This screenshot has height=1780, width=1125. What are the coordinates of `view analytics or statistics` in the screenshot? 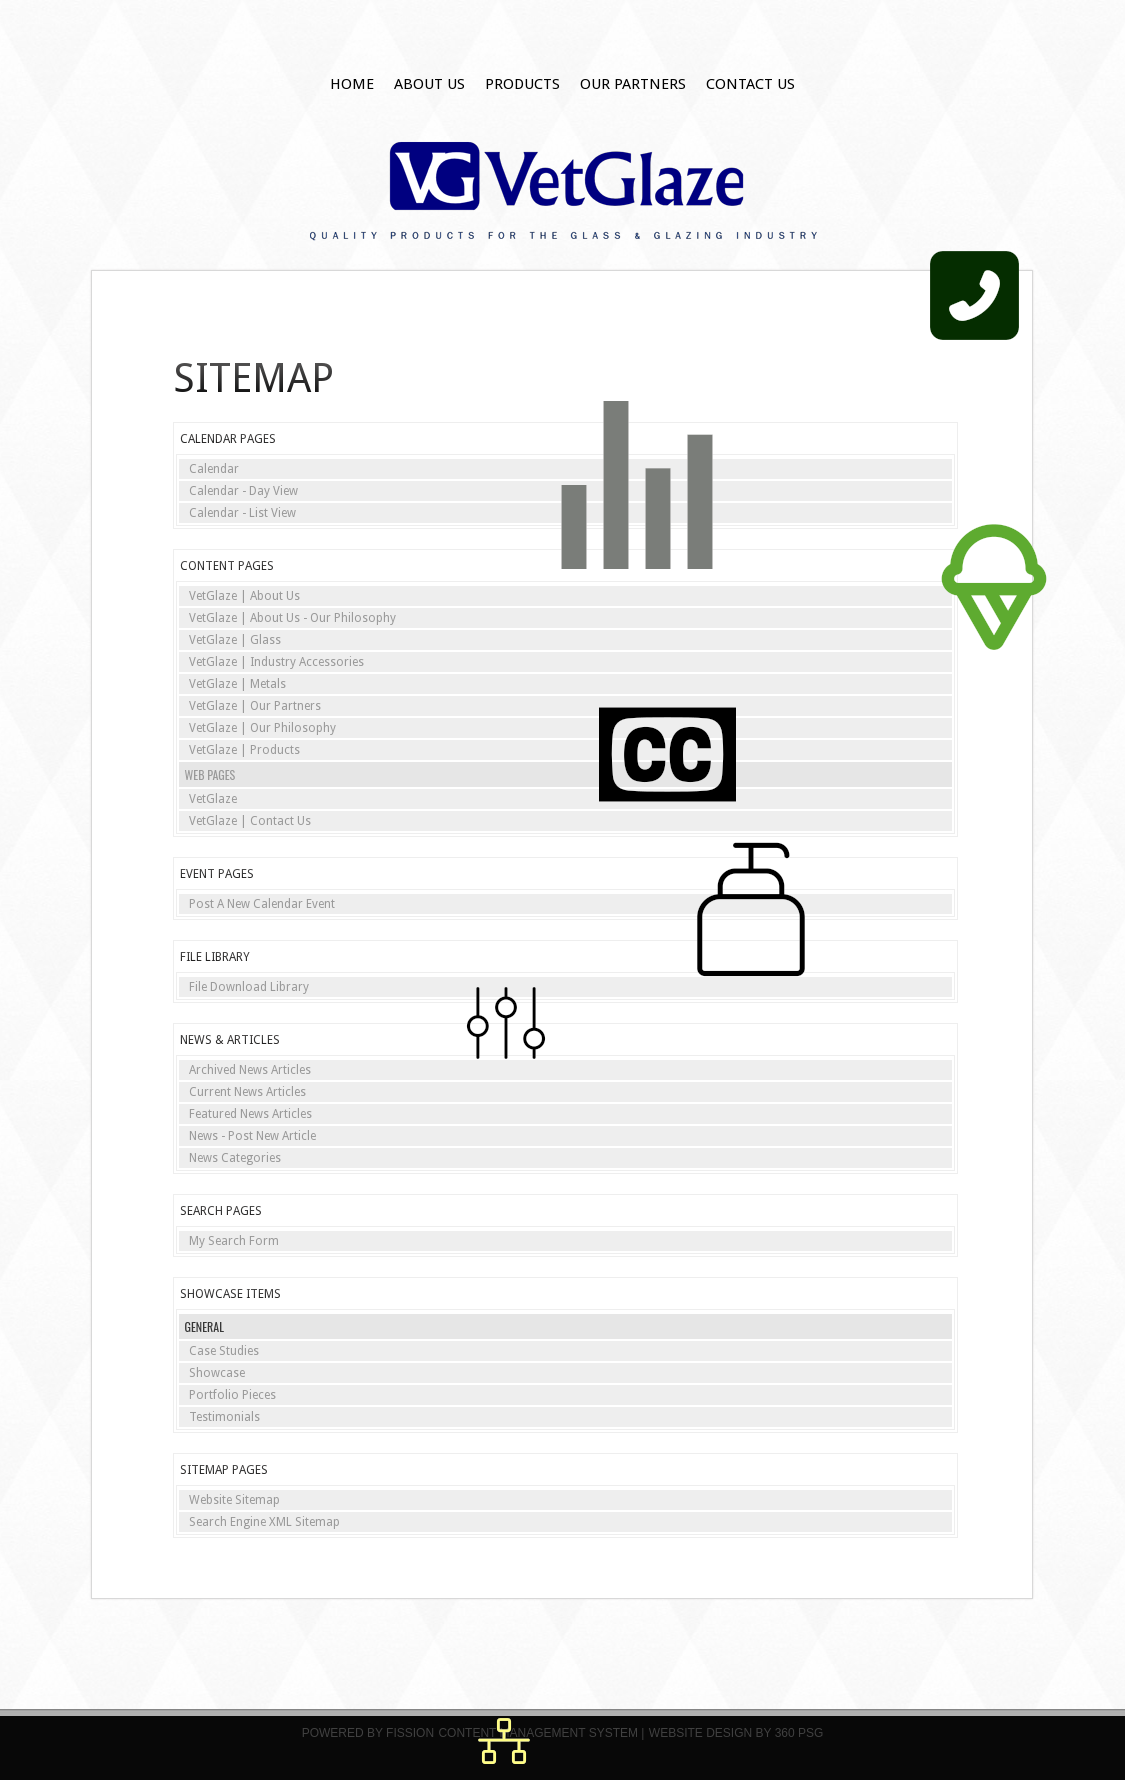 It's located at (637, 485).